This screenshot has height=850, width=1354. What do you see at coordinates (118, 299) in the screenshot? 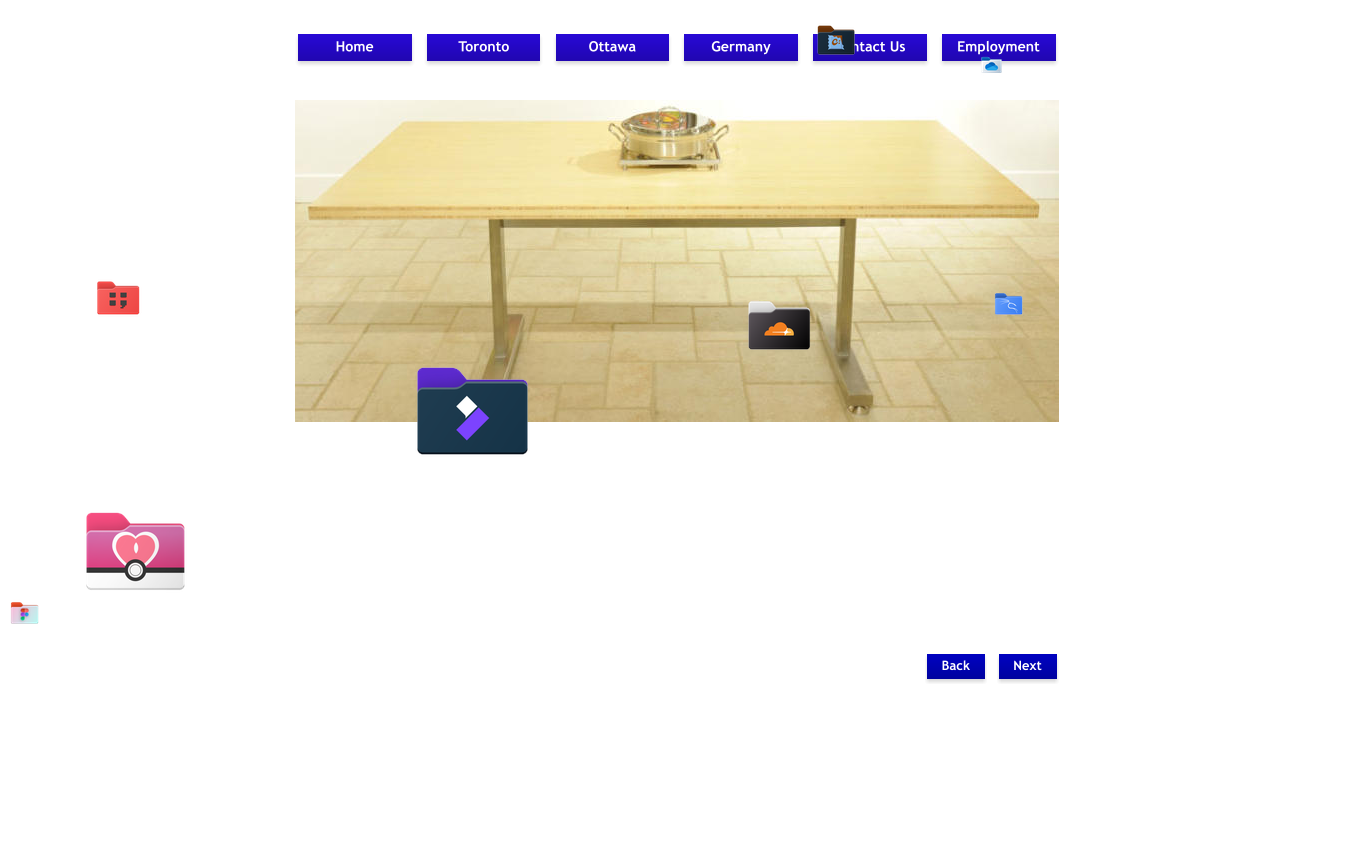
I see `open forth programming language projects folder` at bounding box center [118, 299].